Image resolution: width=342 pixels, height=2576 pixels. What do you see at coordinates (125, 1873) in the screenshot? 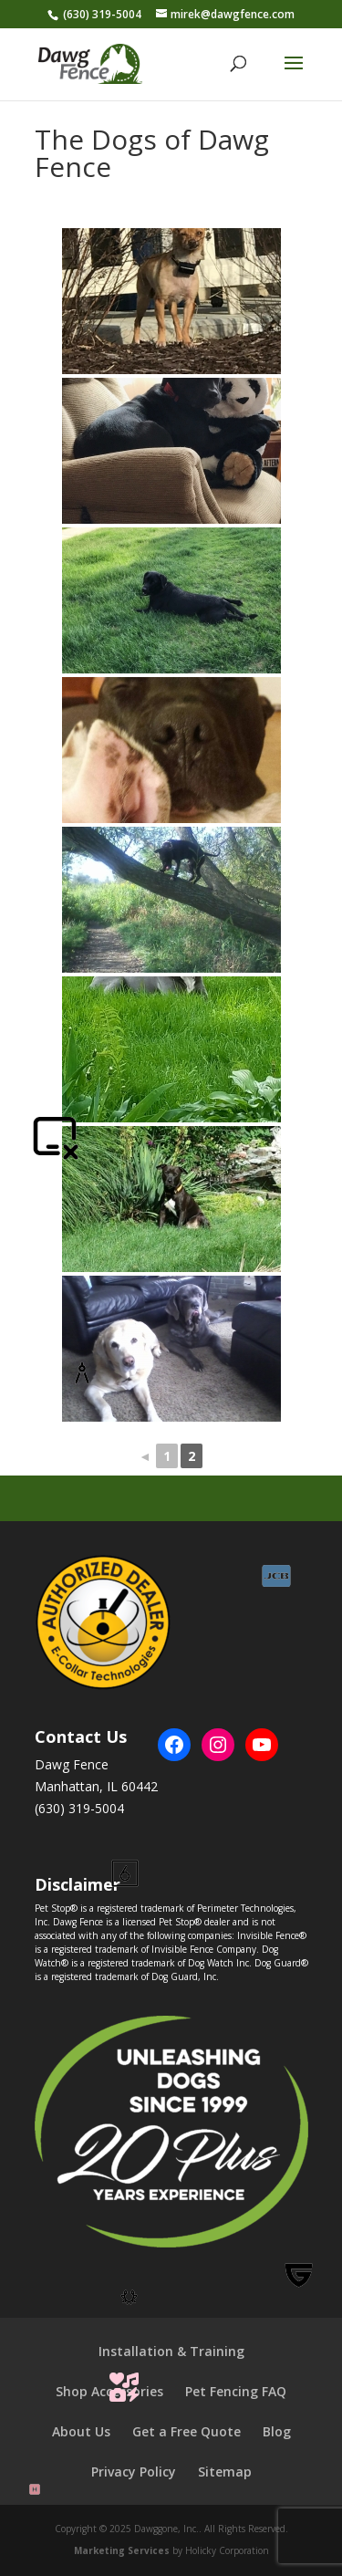
I see `select or input the number six` at bounding box center [125, 1873].